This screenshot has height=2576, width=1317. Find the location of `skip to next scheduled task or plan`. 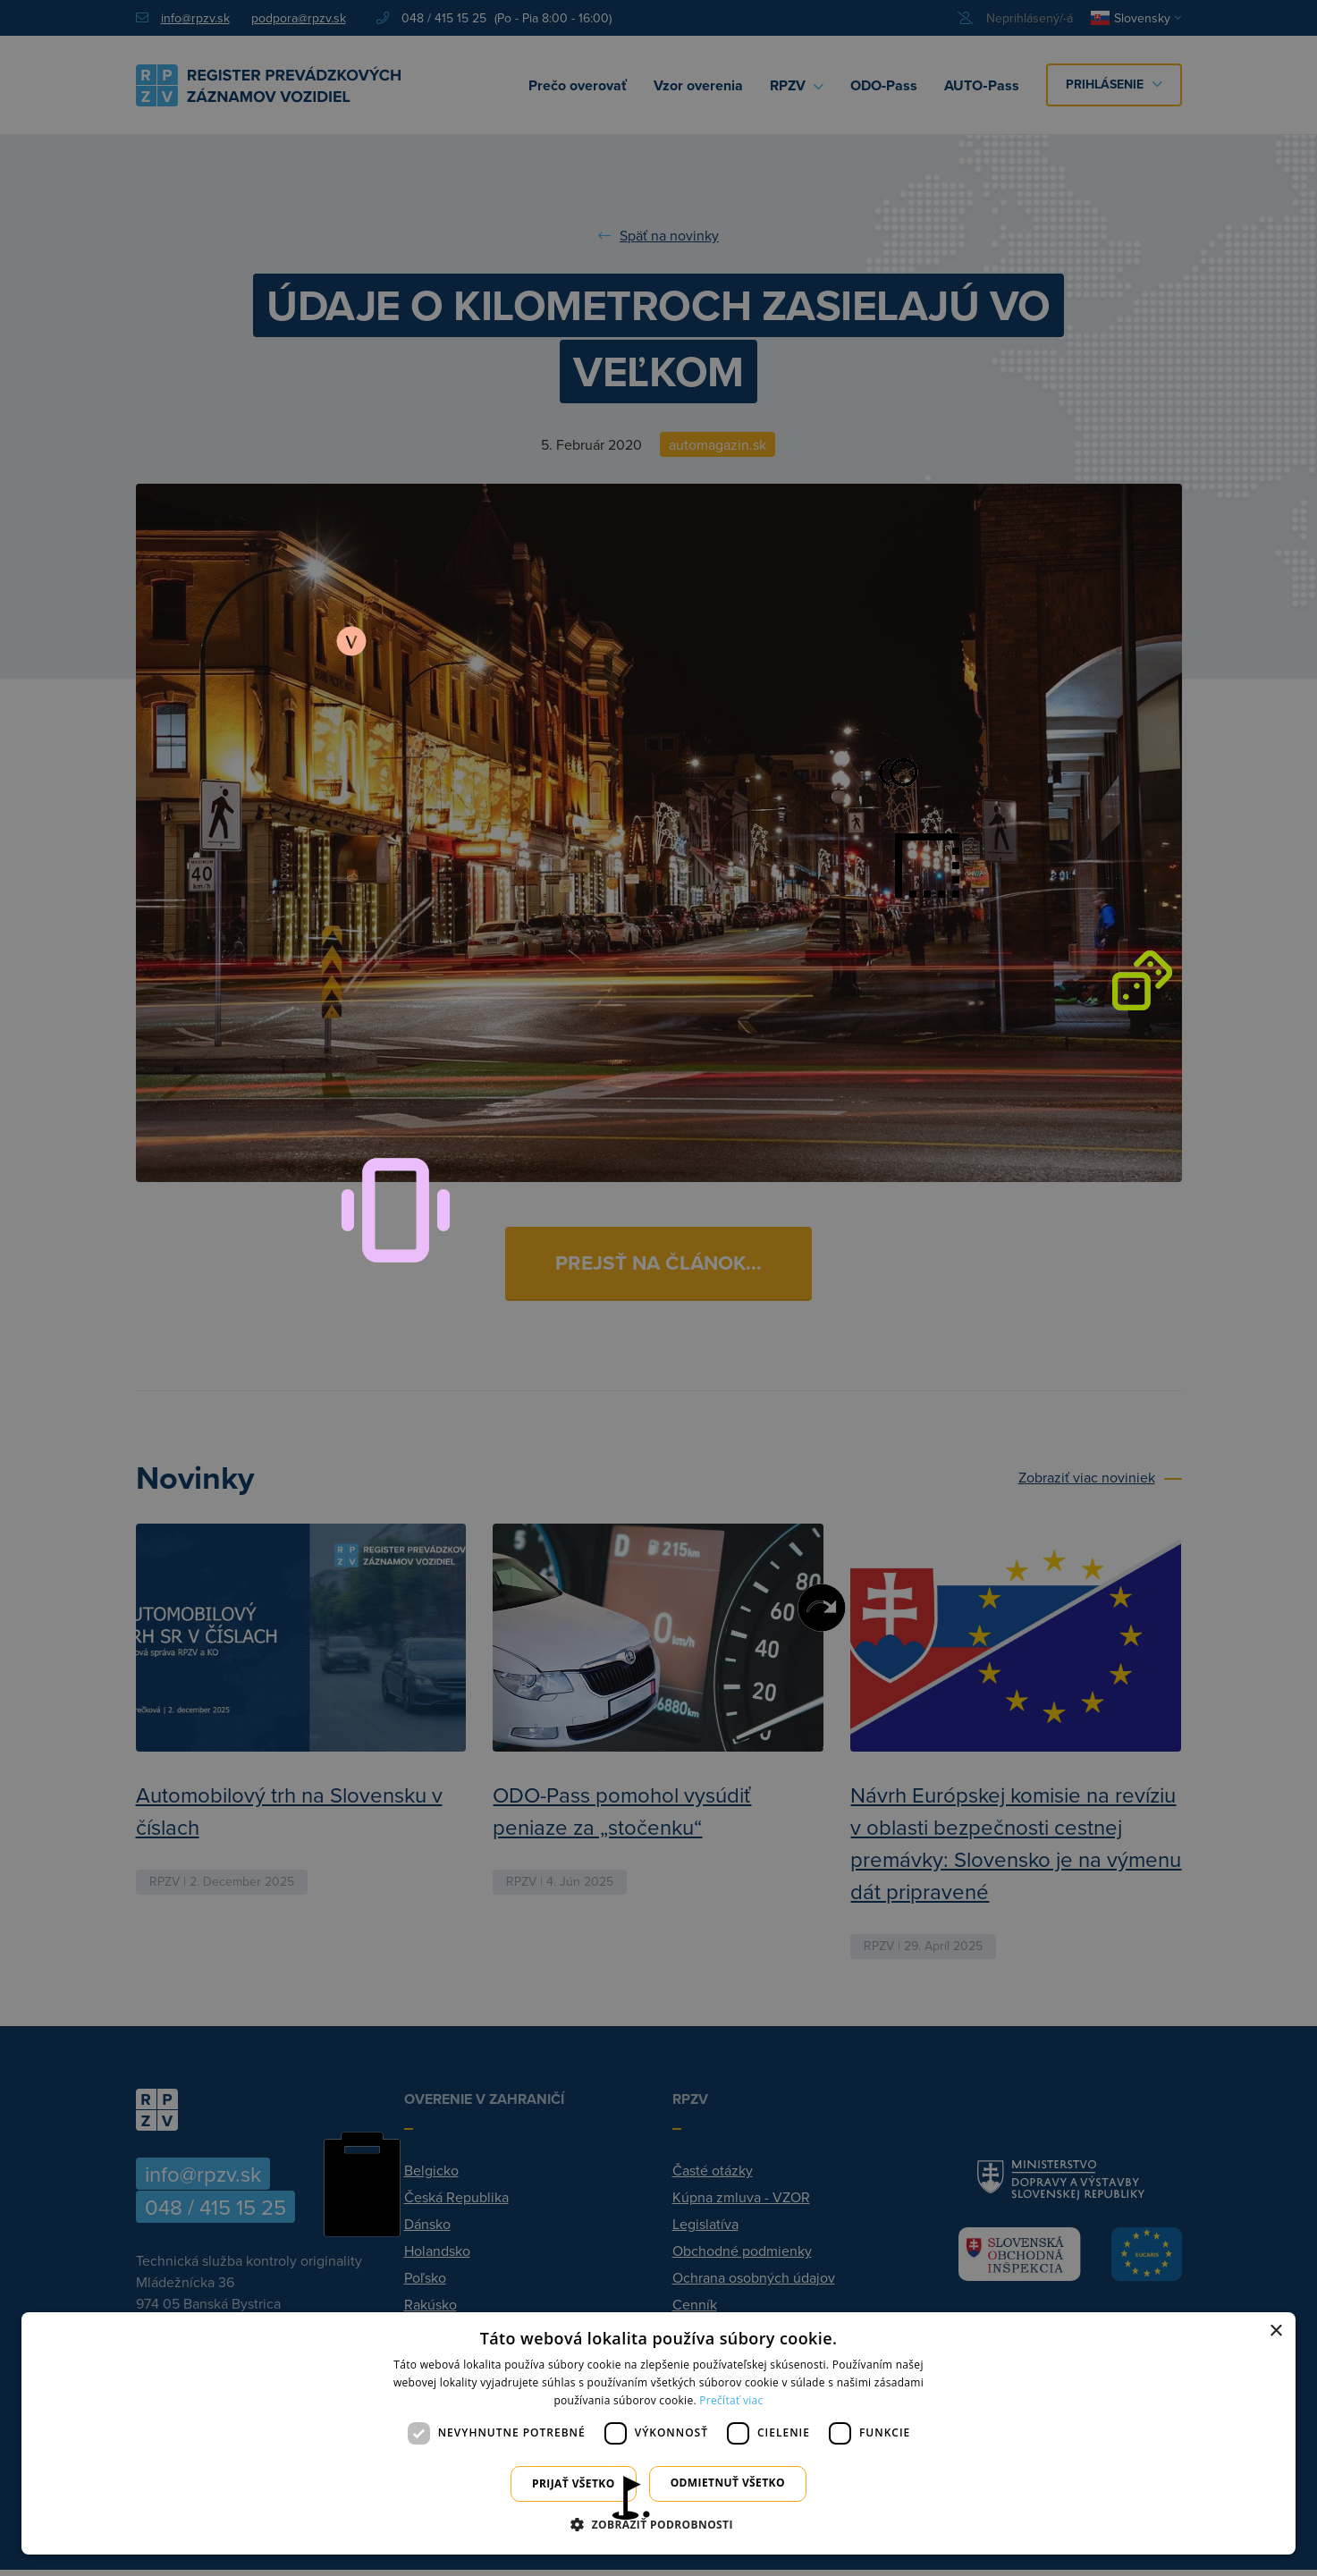

skip to next scheduled task or plan is located at coordinates (822, 1608).